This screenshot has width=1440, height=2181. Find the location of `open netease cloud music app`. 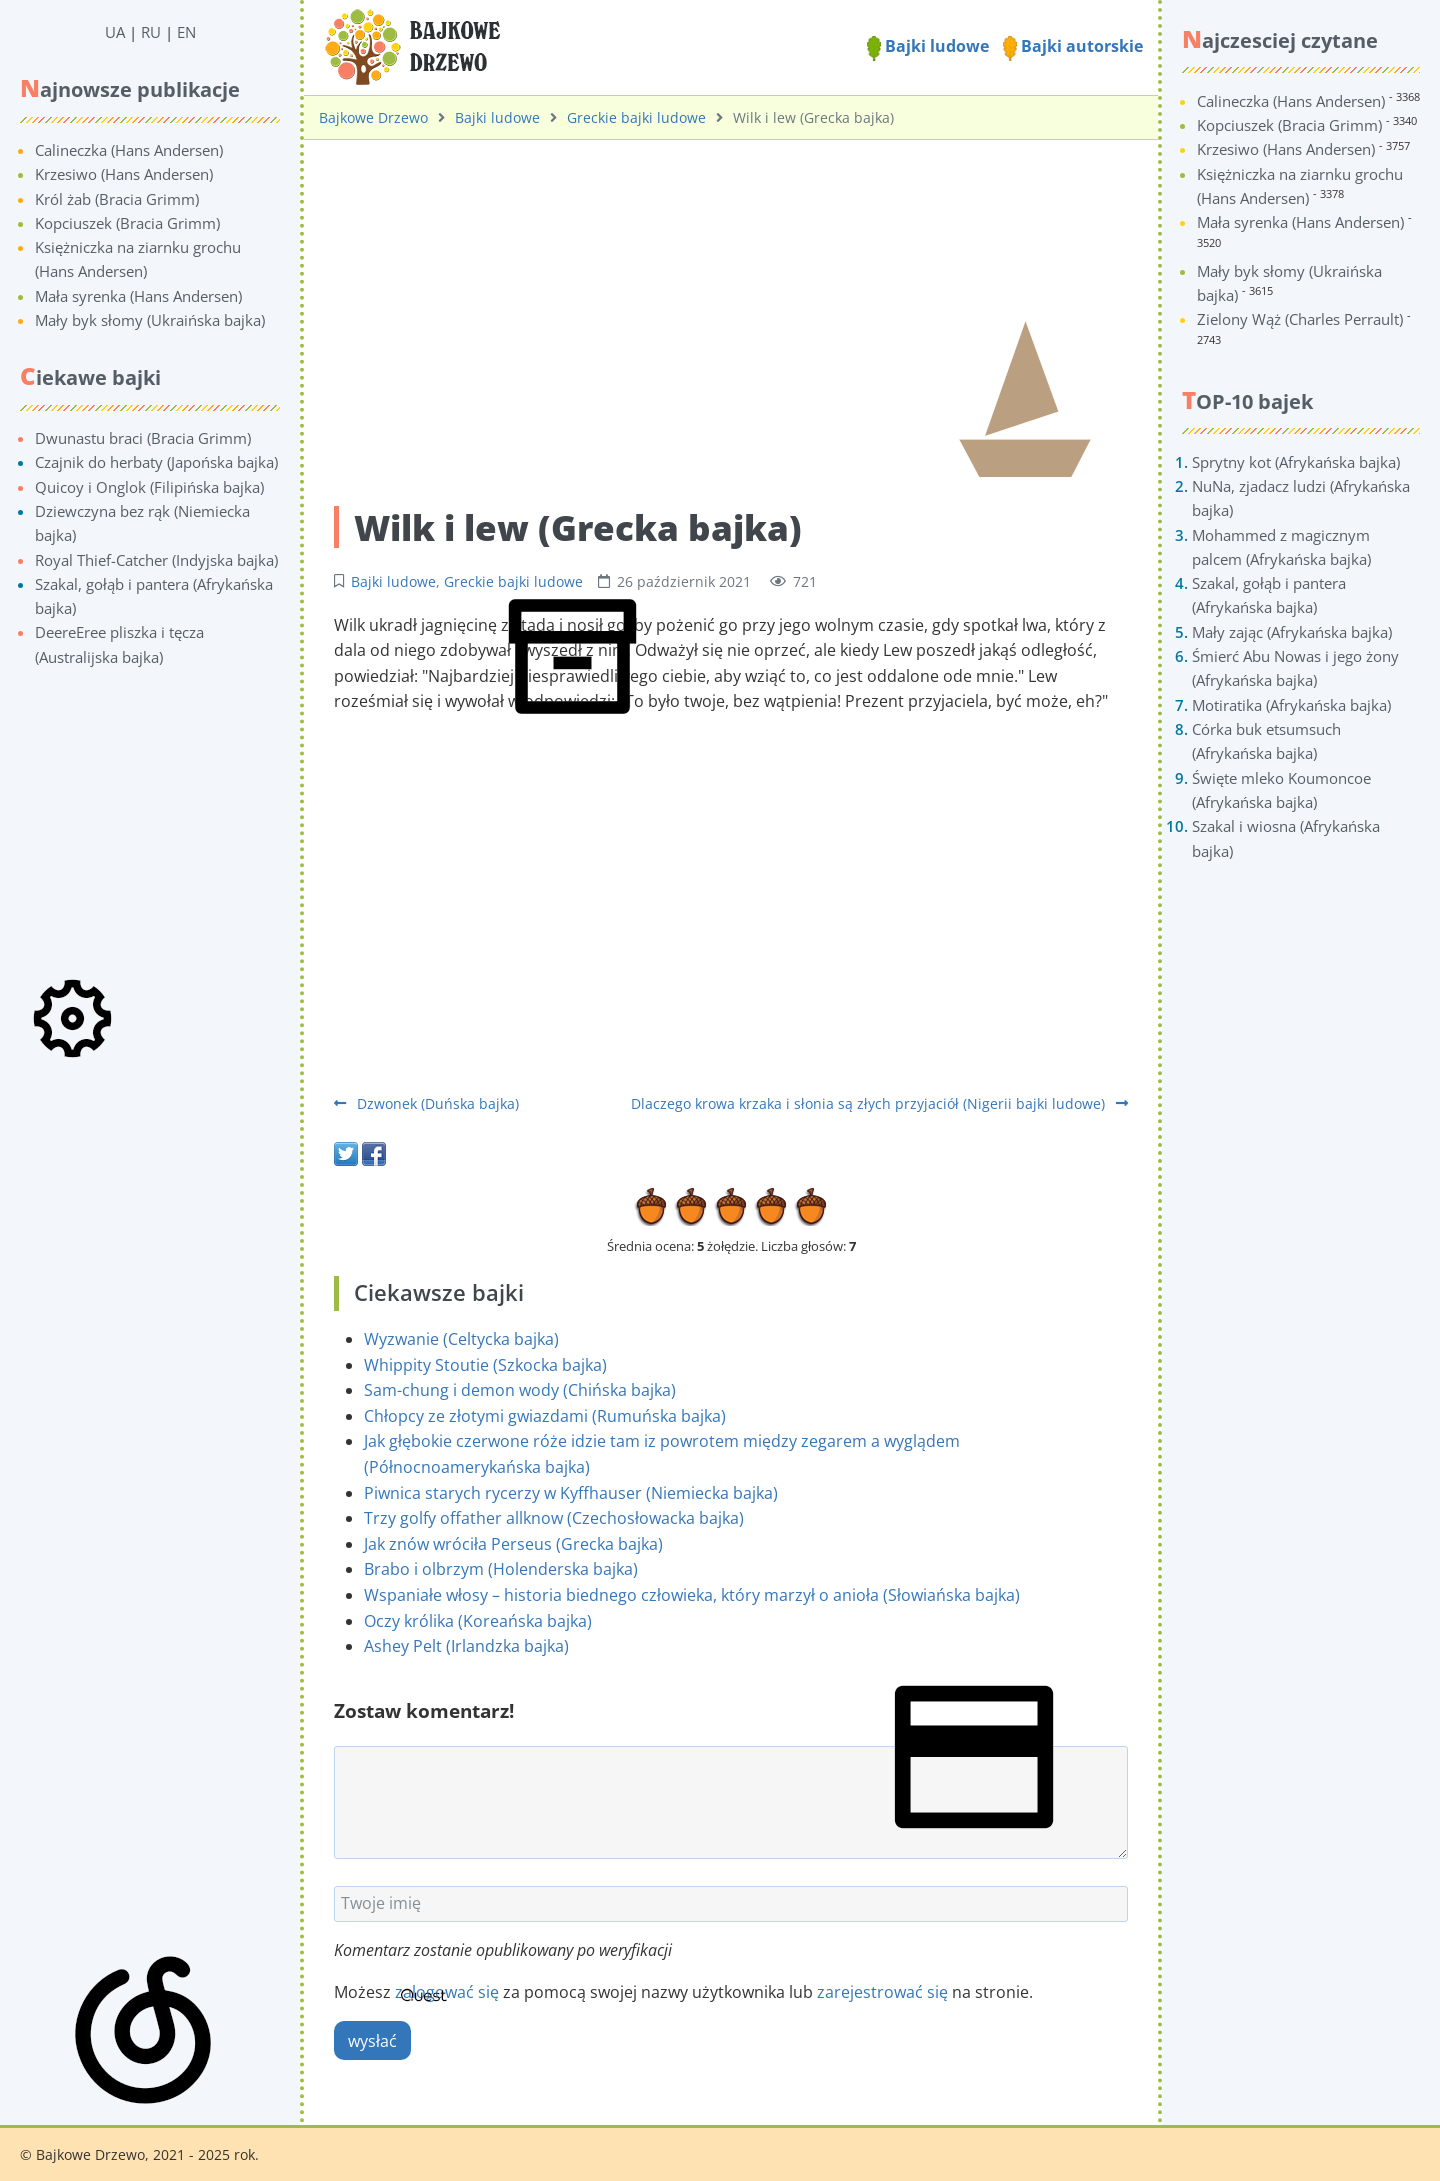

open netease cloud music app is located at coordinates (143, 2030).